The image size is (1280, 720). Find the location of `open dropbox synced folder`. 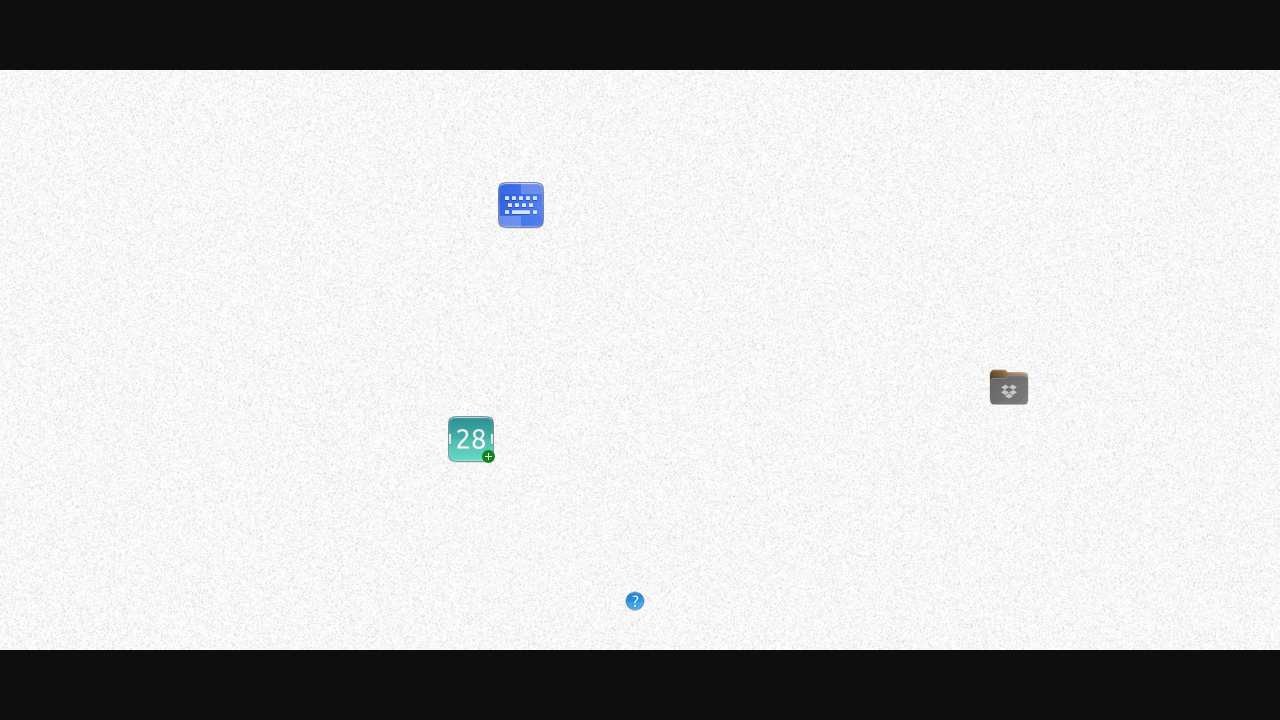

open dropbox synced folder is located at coordinates (1009, 387).